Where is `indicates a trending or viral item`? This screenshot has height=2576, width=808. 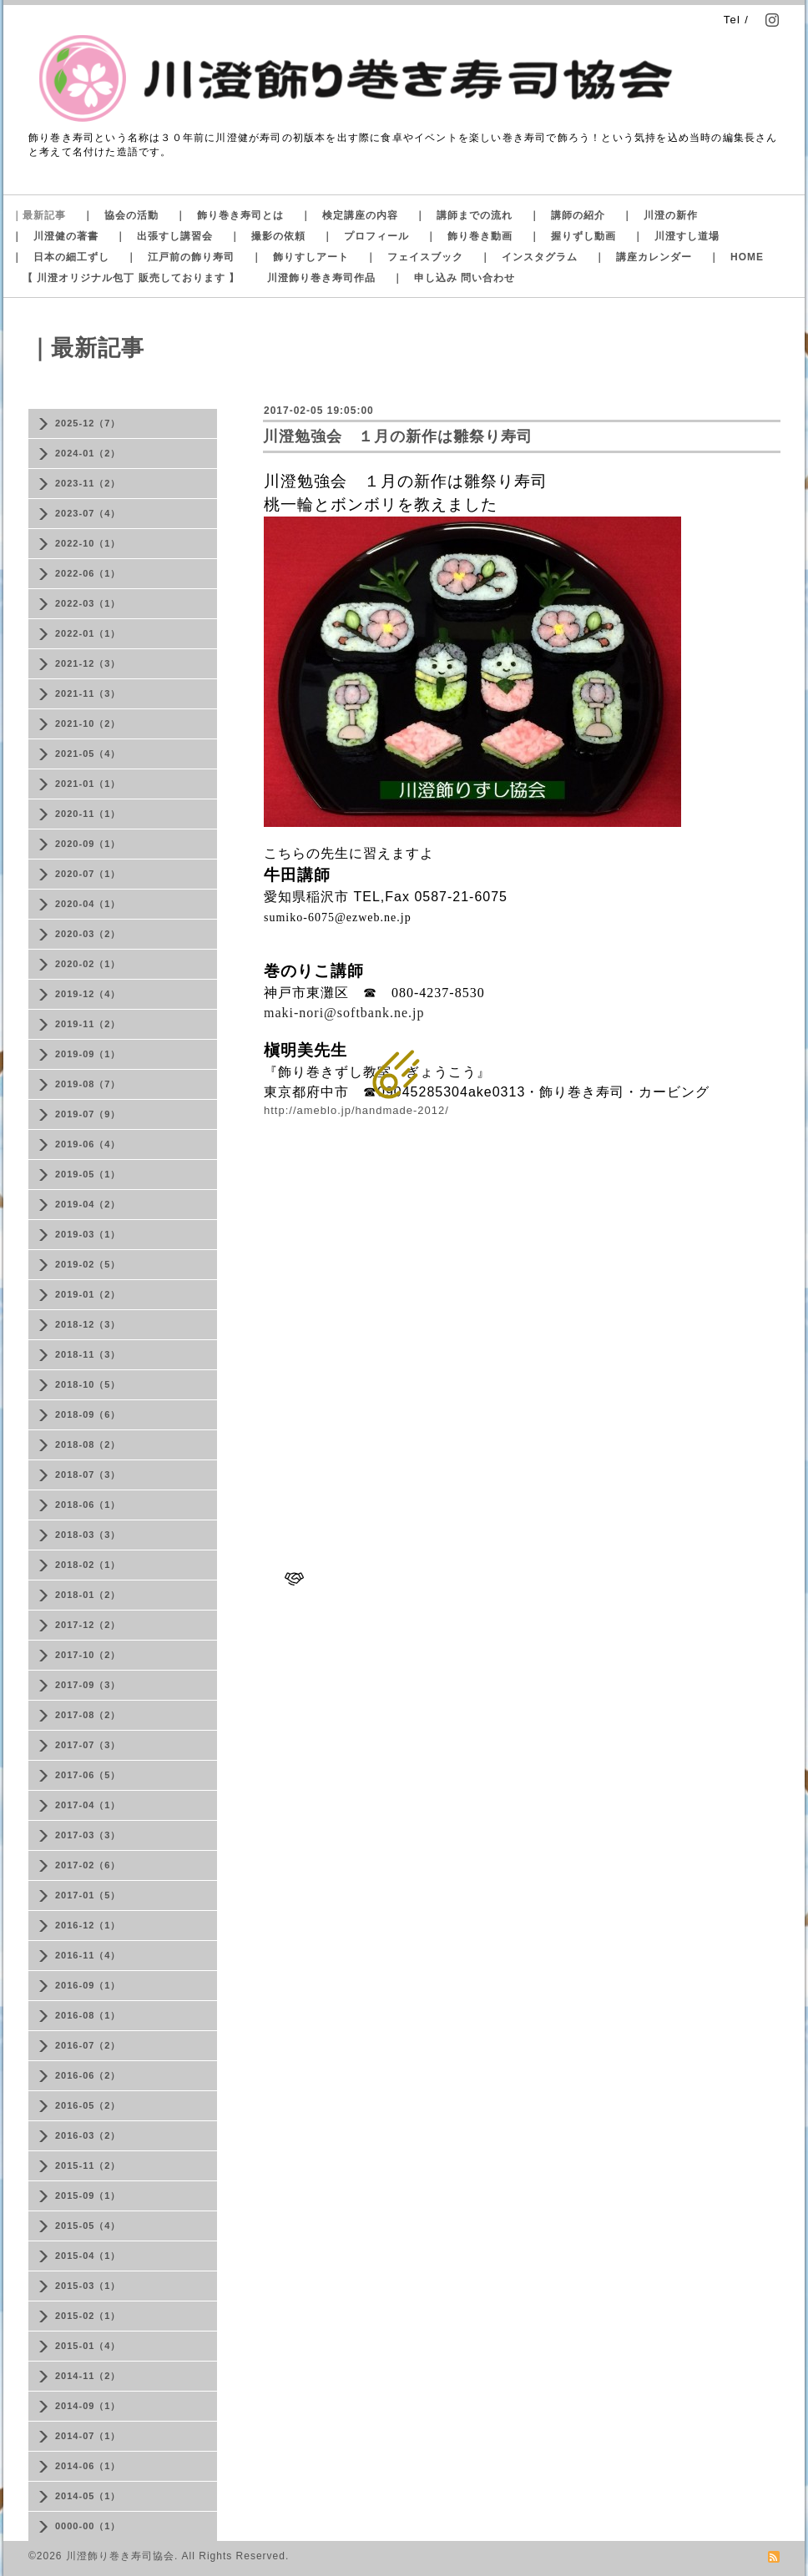 indicates a trending or viral item is located at coordinates (396, 1075).